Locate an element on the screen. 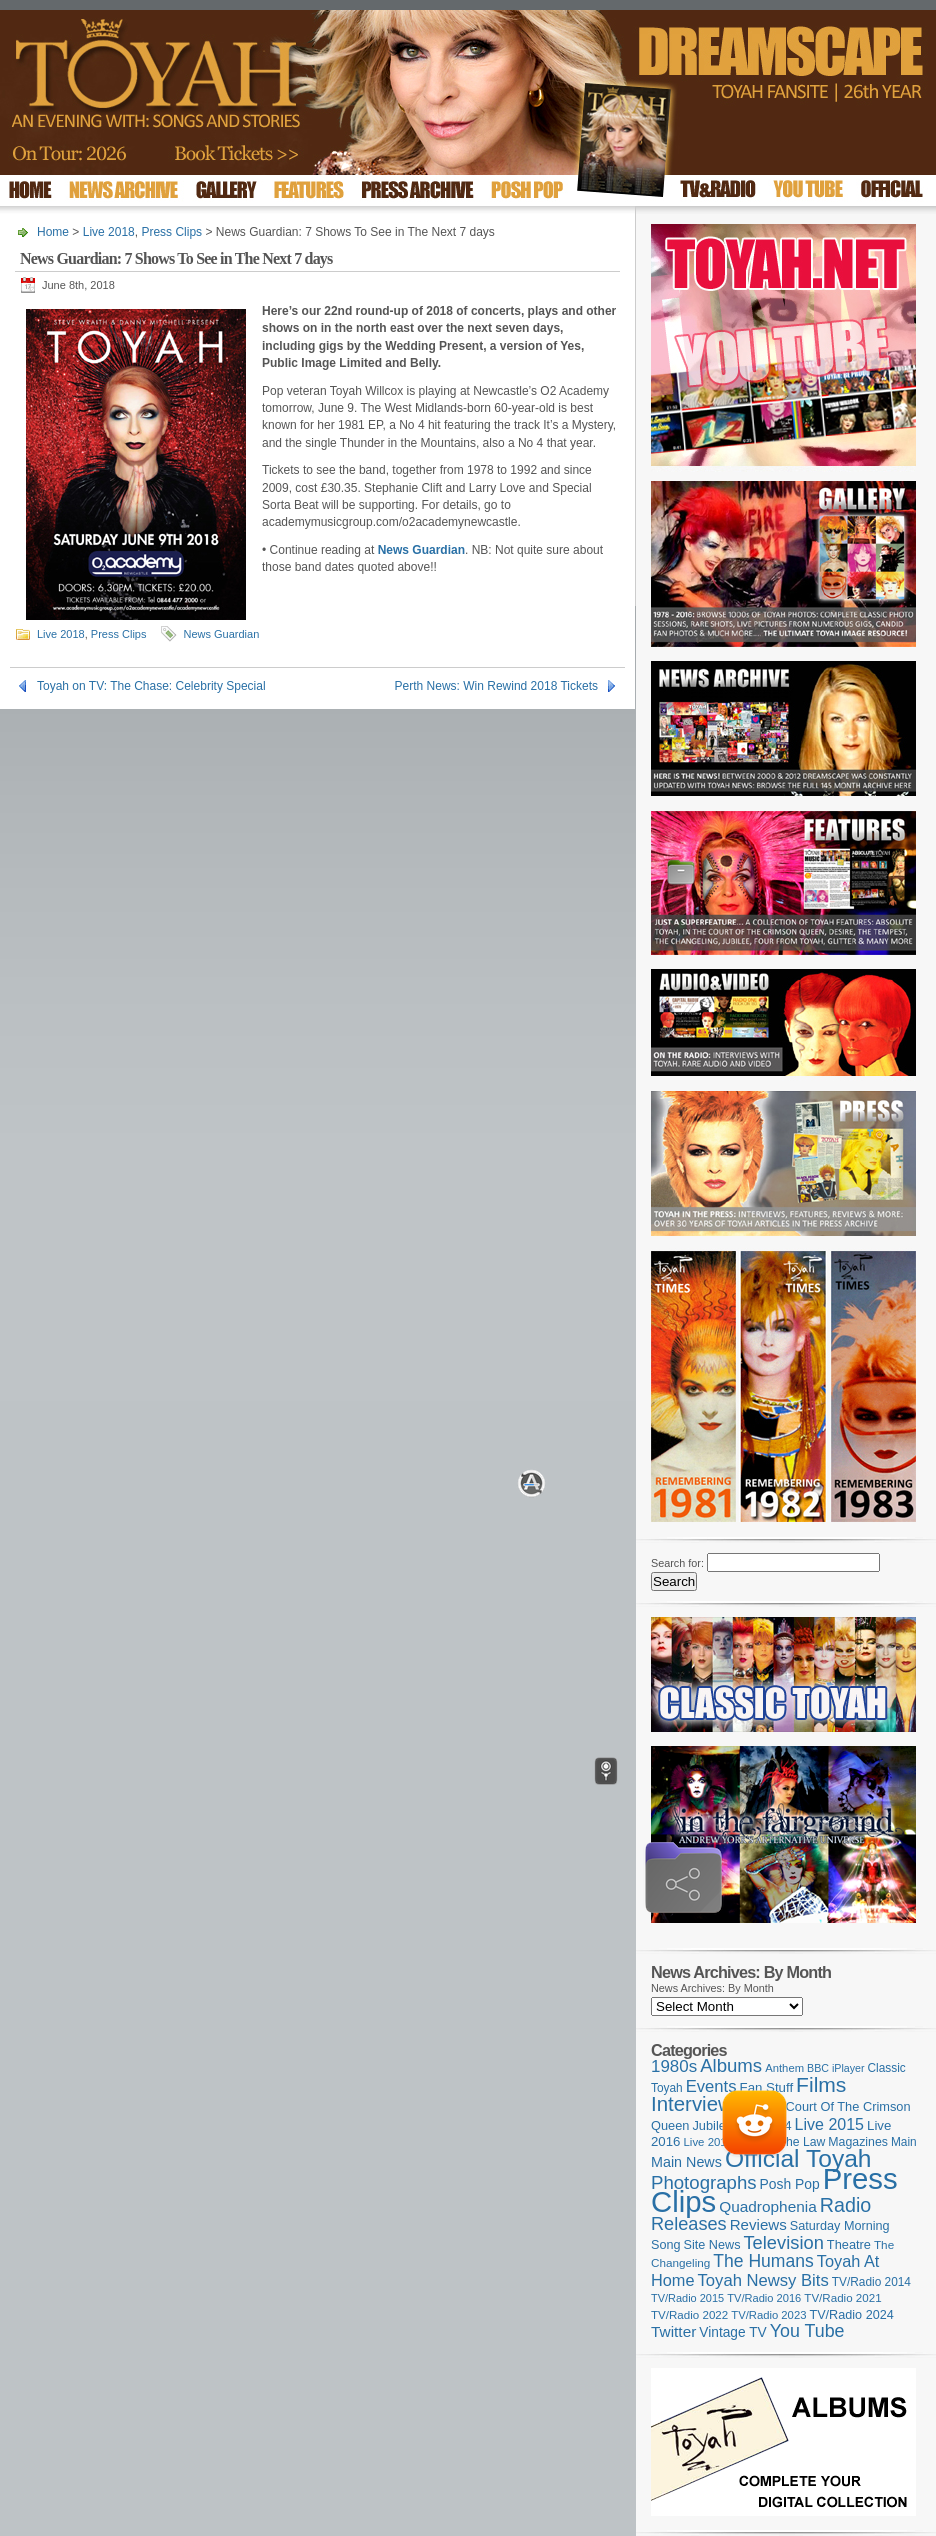 Image resolution: width=936 pixels, height=2536 pixels. open the file manager is located at coordinates (681, 872).